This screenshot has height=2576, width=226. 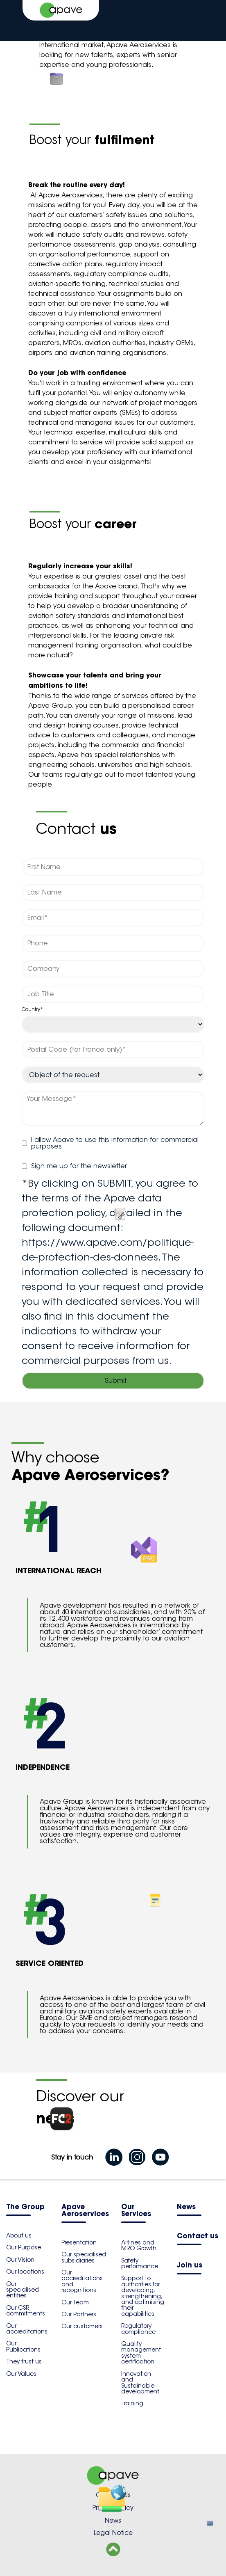 I want to click on launch far cry 2 game, so click(x=61, y=2118).